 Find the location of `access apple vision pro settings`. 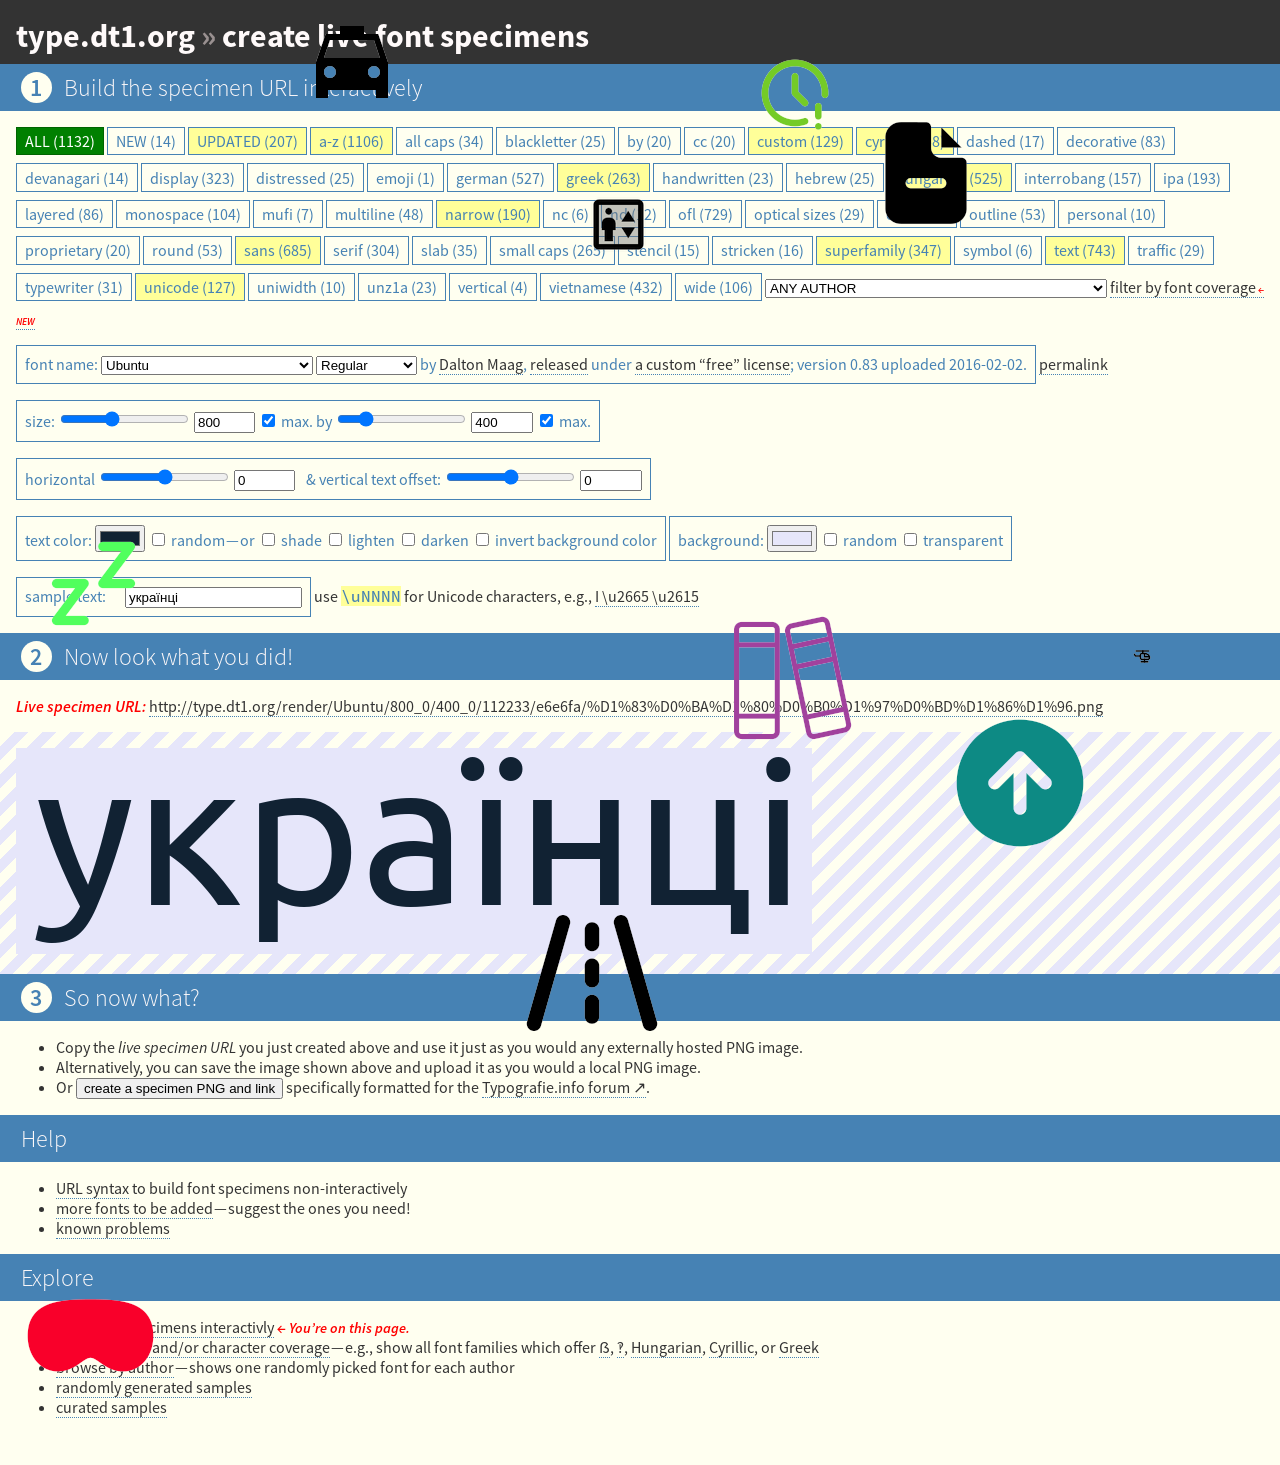

access apple vision pro settings is located at coordinates (90, 1333).